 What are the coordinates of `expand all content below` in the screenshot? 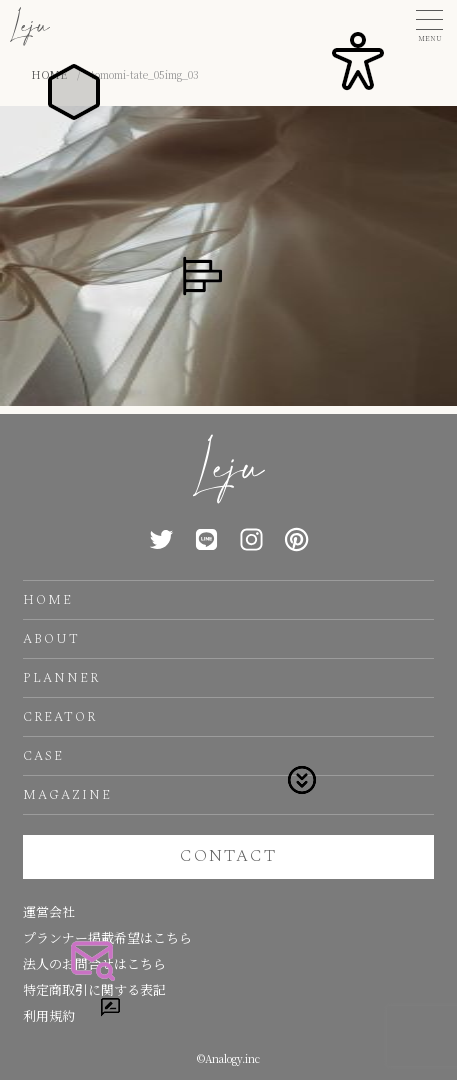 It's located at (302, 780).